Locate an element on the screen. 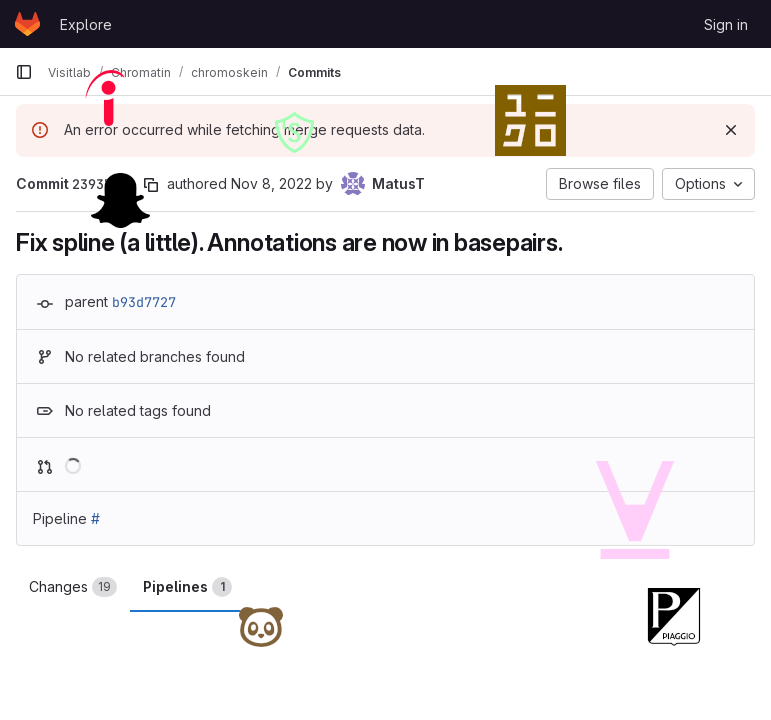 This screenshot has width=771, height=720. songoda brand logo is located at coordinates (294, 132).